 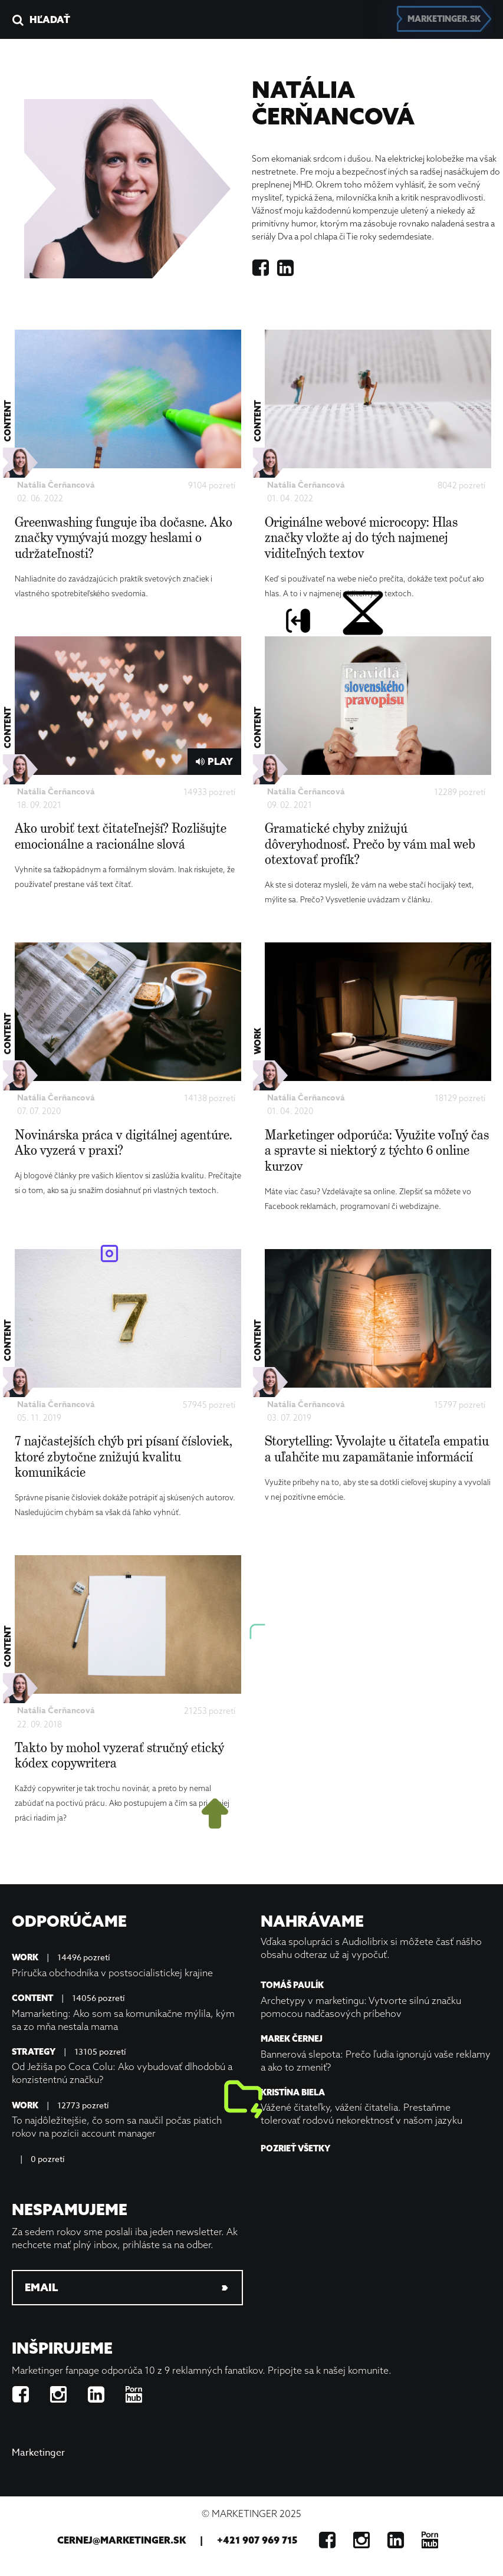 What do you see at coordinates (363, 613) in the screenshot?
I see `indicates time is running low` at bounding box center [363, 613].